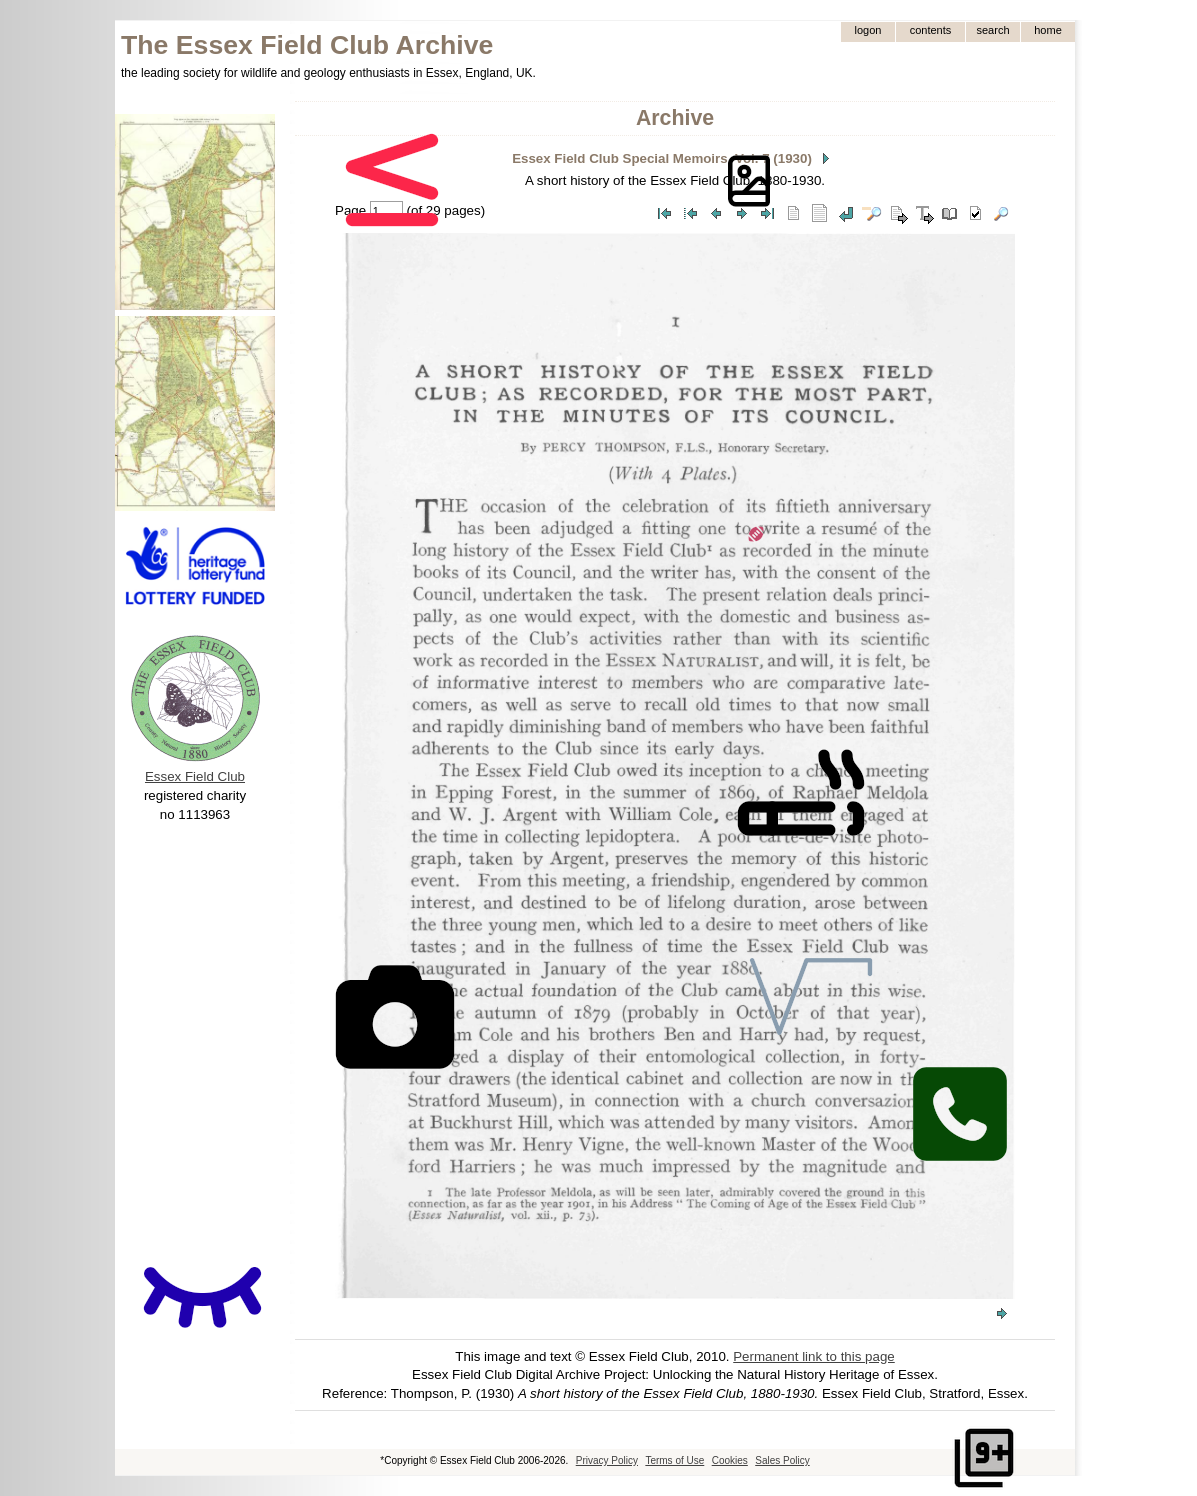  What do you see at coordinates (960, 1114) in the screenshot?
I see `tap to make a phone call` at bounding box center [960, 1114].